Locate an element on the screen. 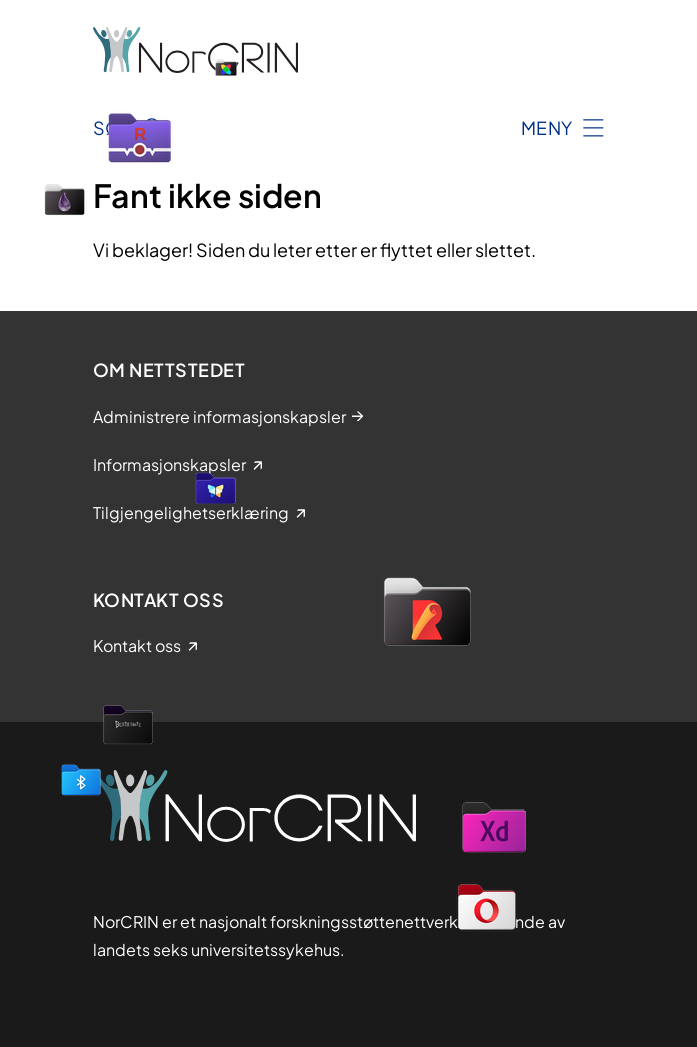 The width and height of the screenshot is (697, 1047). open folder containing Opera browser files is located at coordinates (486, 908).